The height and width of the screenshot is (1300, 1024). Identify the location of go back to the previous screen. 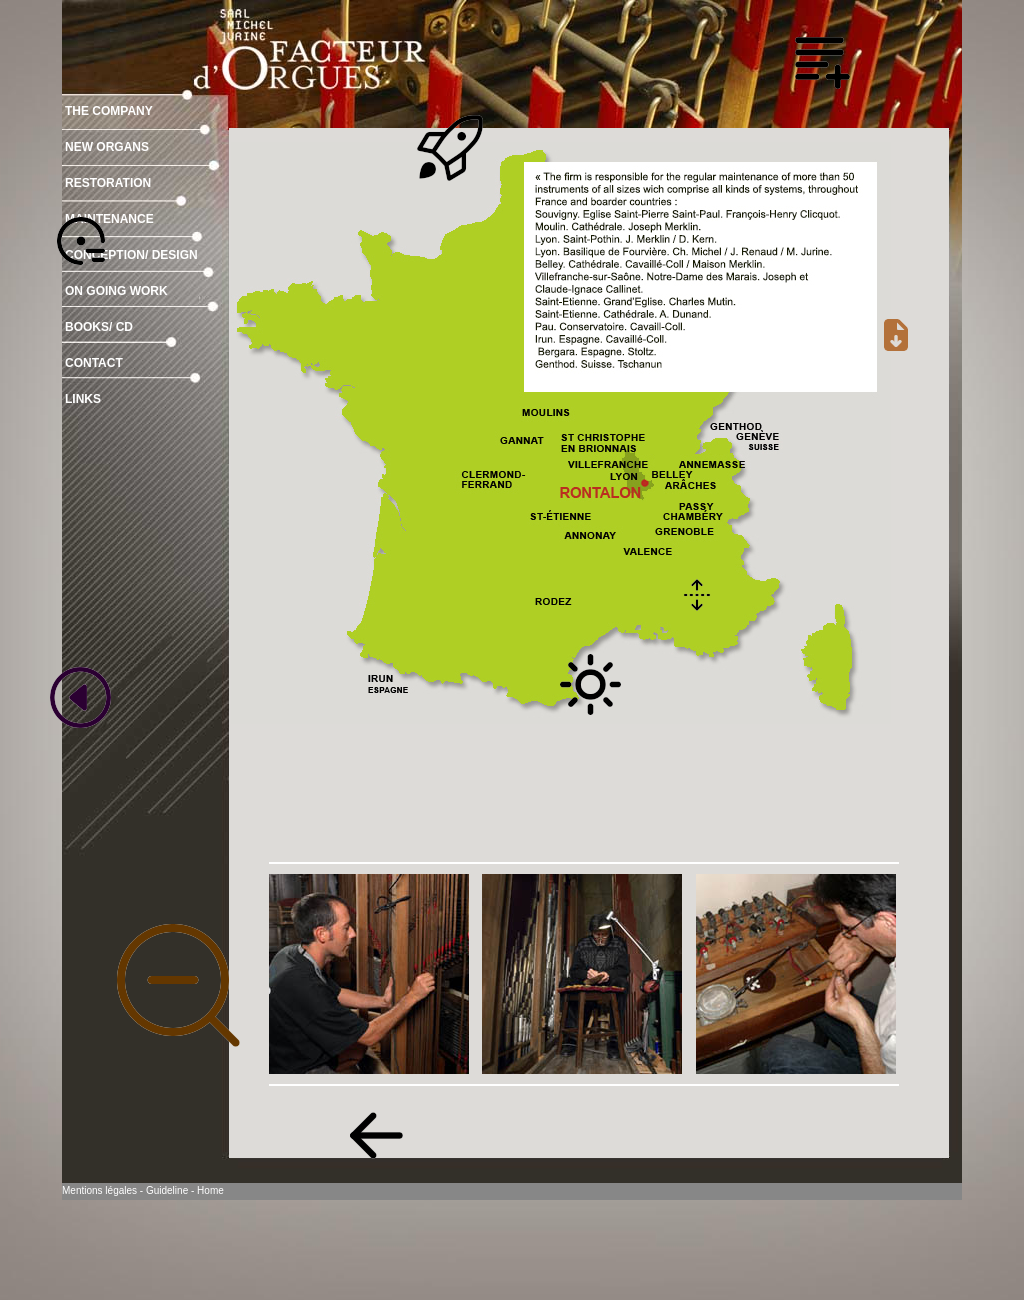
(376, 1135).